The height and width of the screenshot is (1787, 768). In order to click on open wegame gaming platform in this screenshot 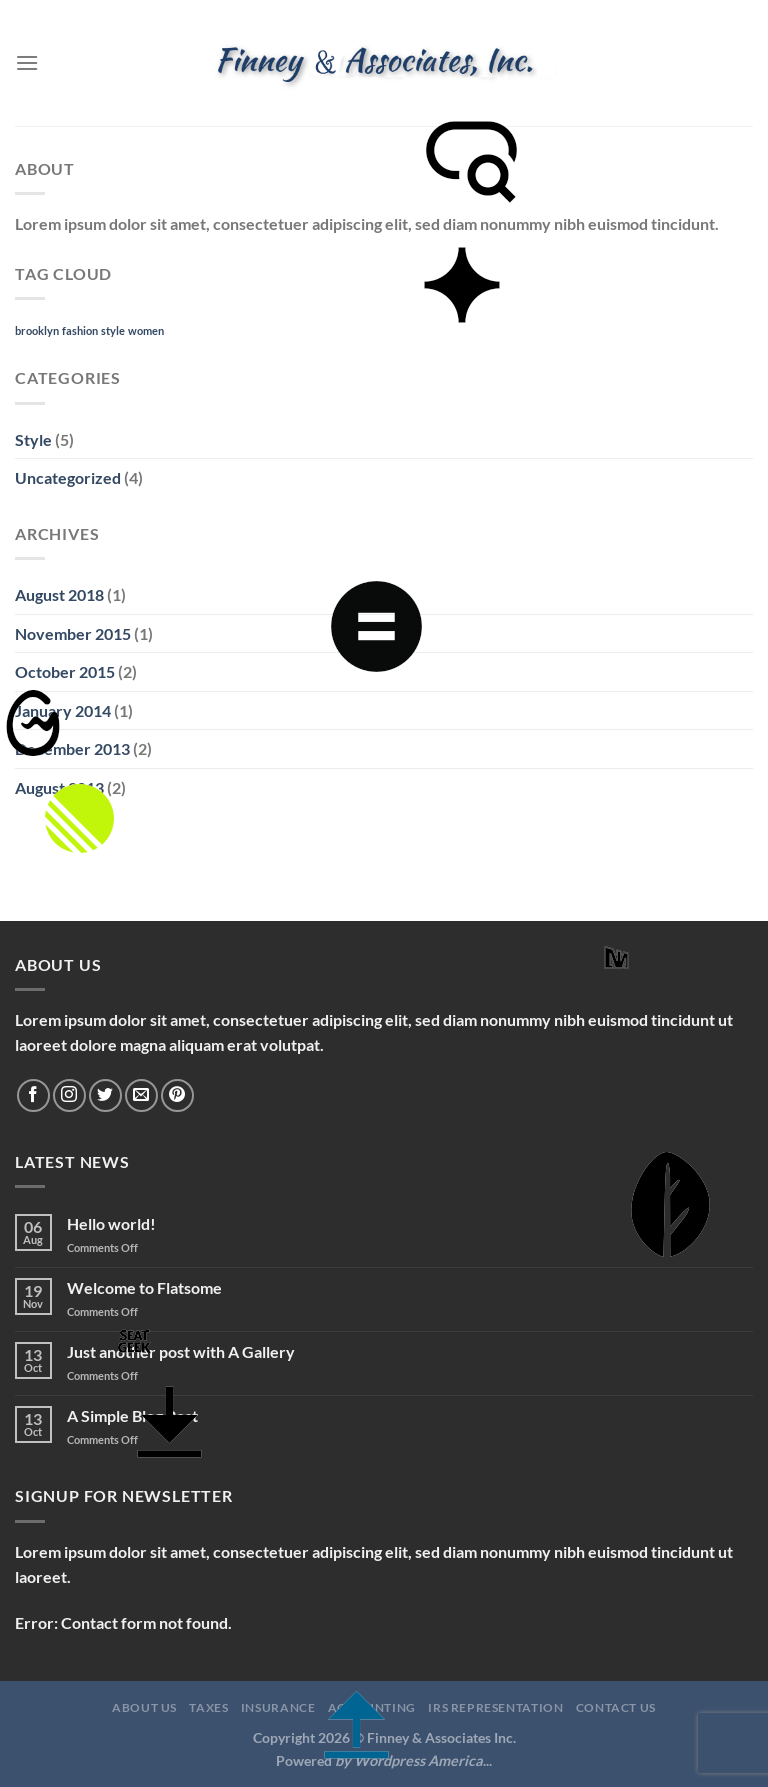, I will do `click(33, 723)`.